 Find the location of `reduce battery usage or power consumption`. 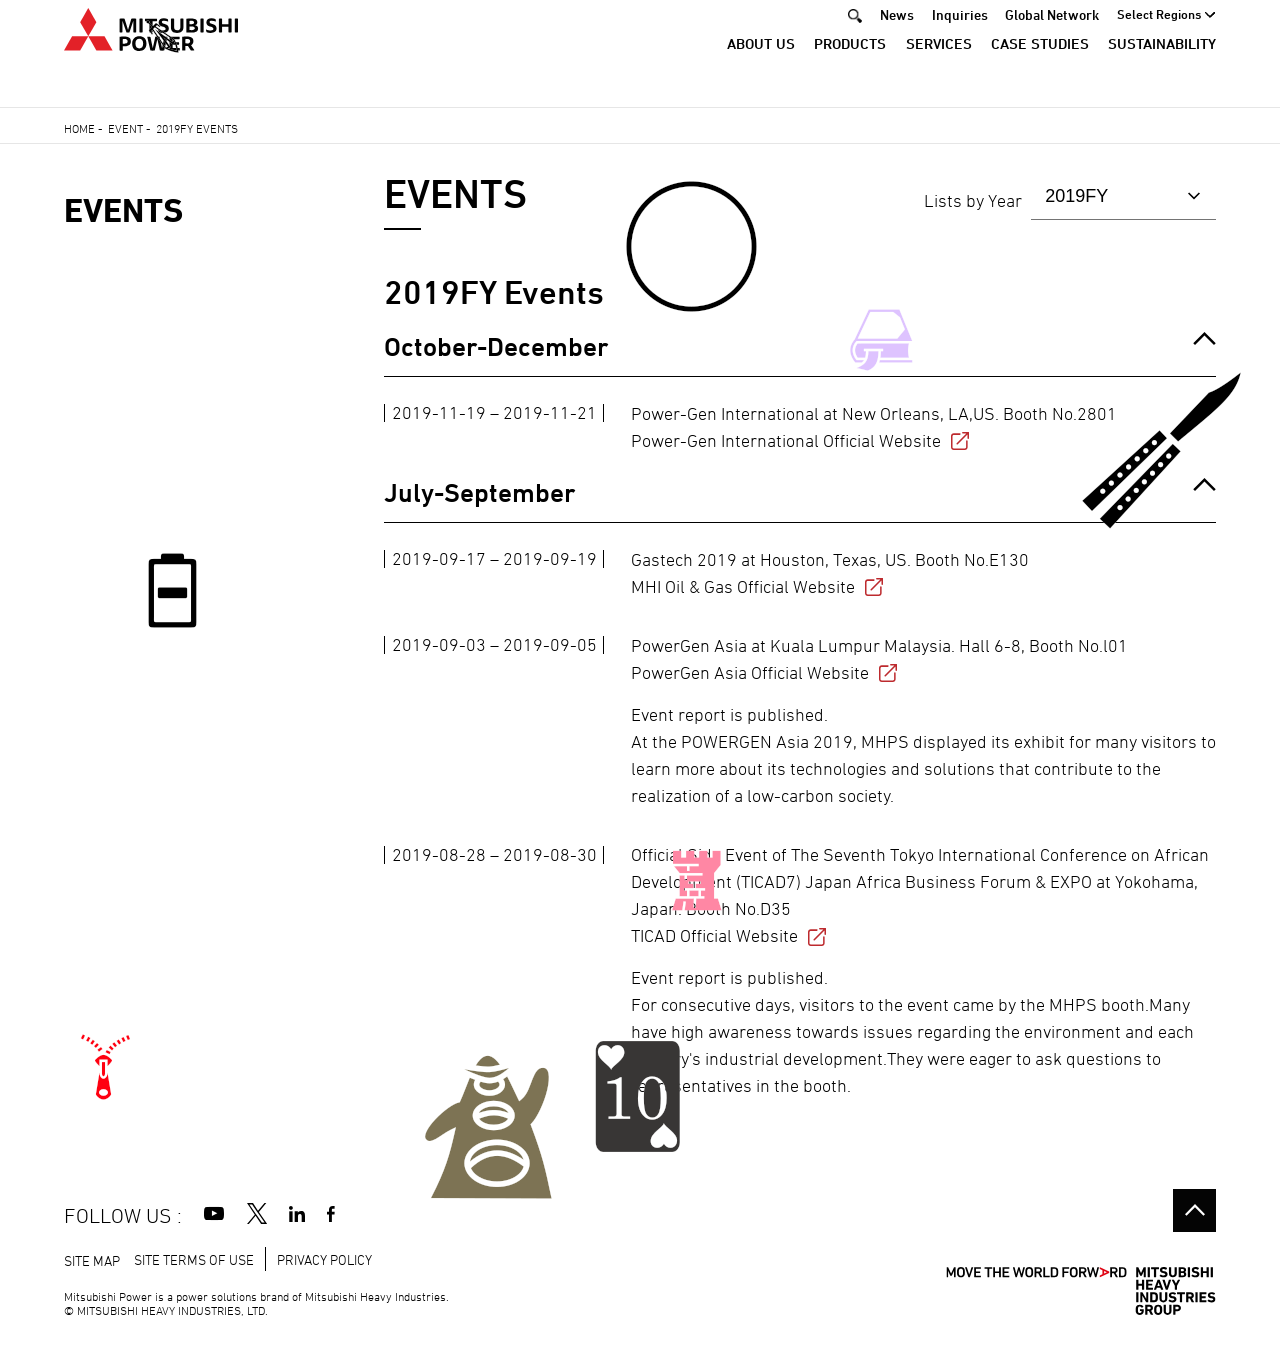

reduce battery usage or power consumption is located at coordinates (172, 590).